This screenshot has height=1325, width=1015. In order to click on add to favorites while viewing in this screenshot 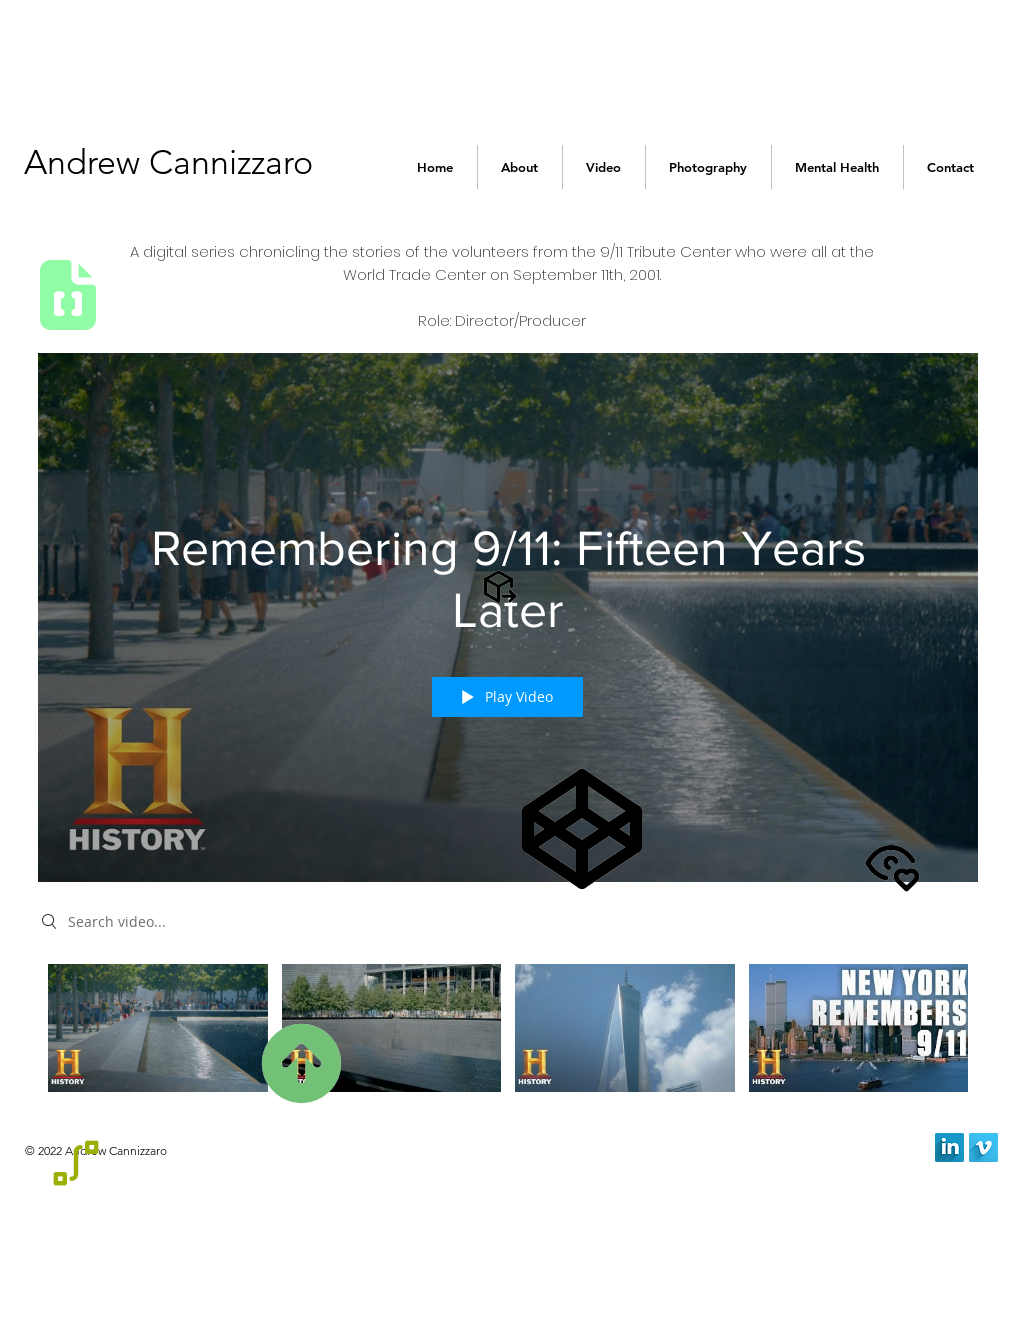, I will do `click(891, 863)`.